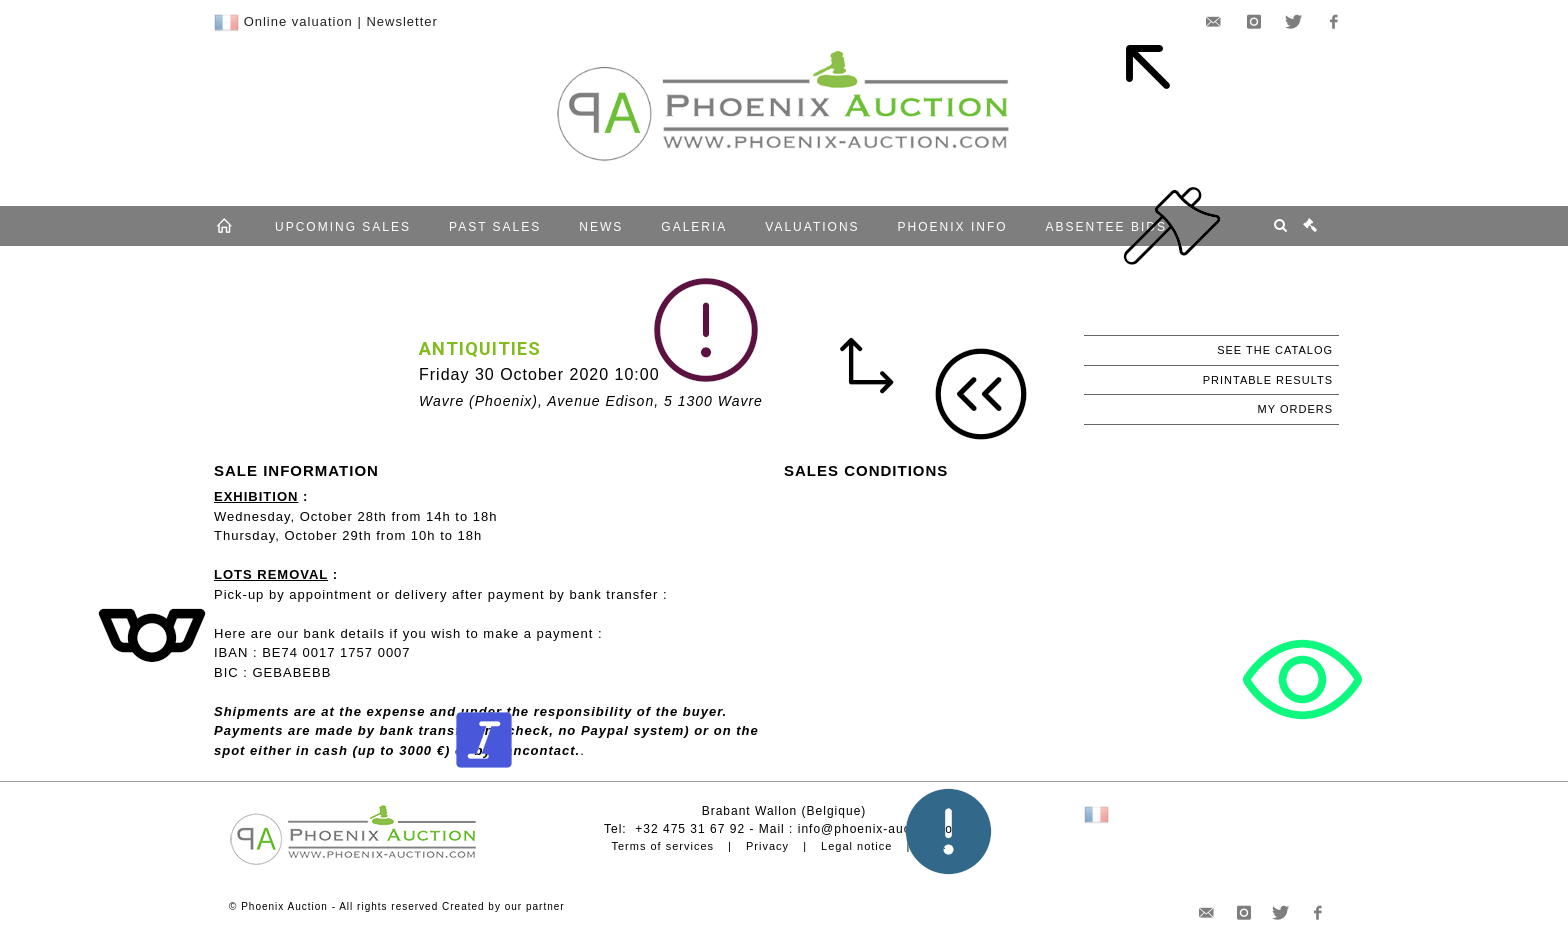 The height and width of the screenshot is (949, 1568). Describe the element at coordinates (948, 831) in the screenshot. I see `indicates a warning or alert that needs attention` at that location.